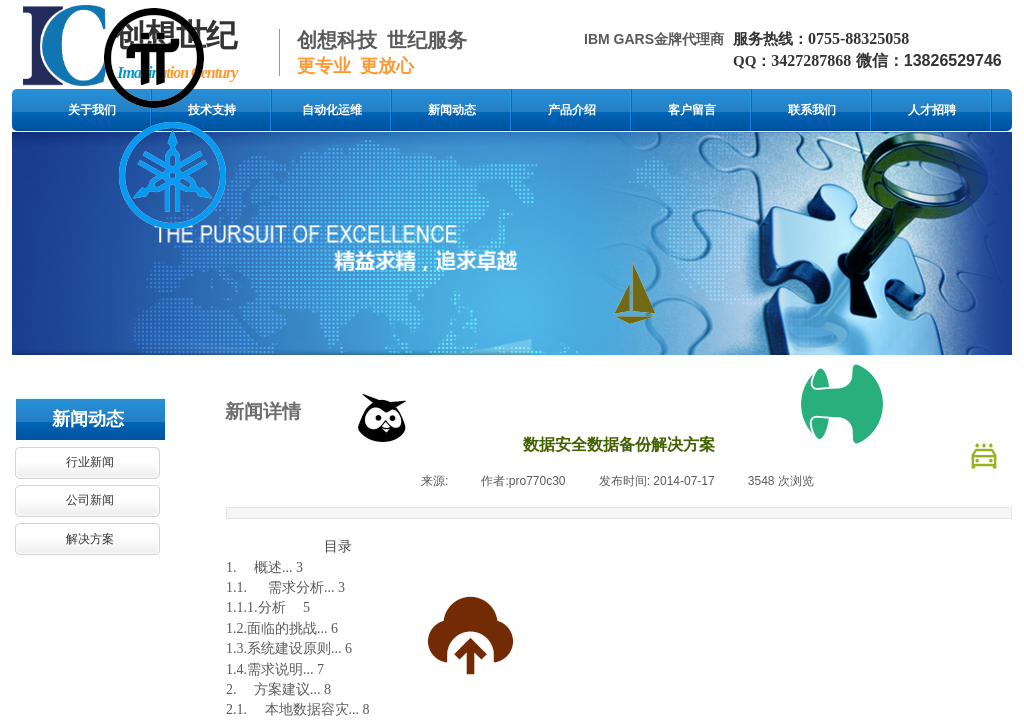 This screenshot has width=1024, height=720. Describe the element at coordinates (382, 418) in the screenshot. I see `open hootsuite social media management app` at that location.